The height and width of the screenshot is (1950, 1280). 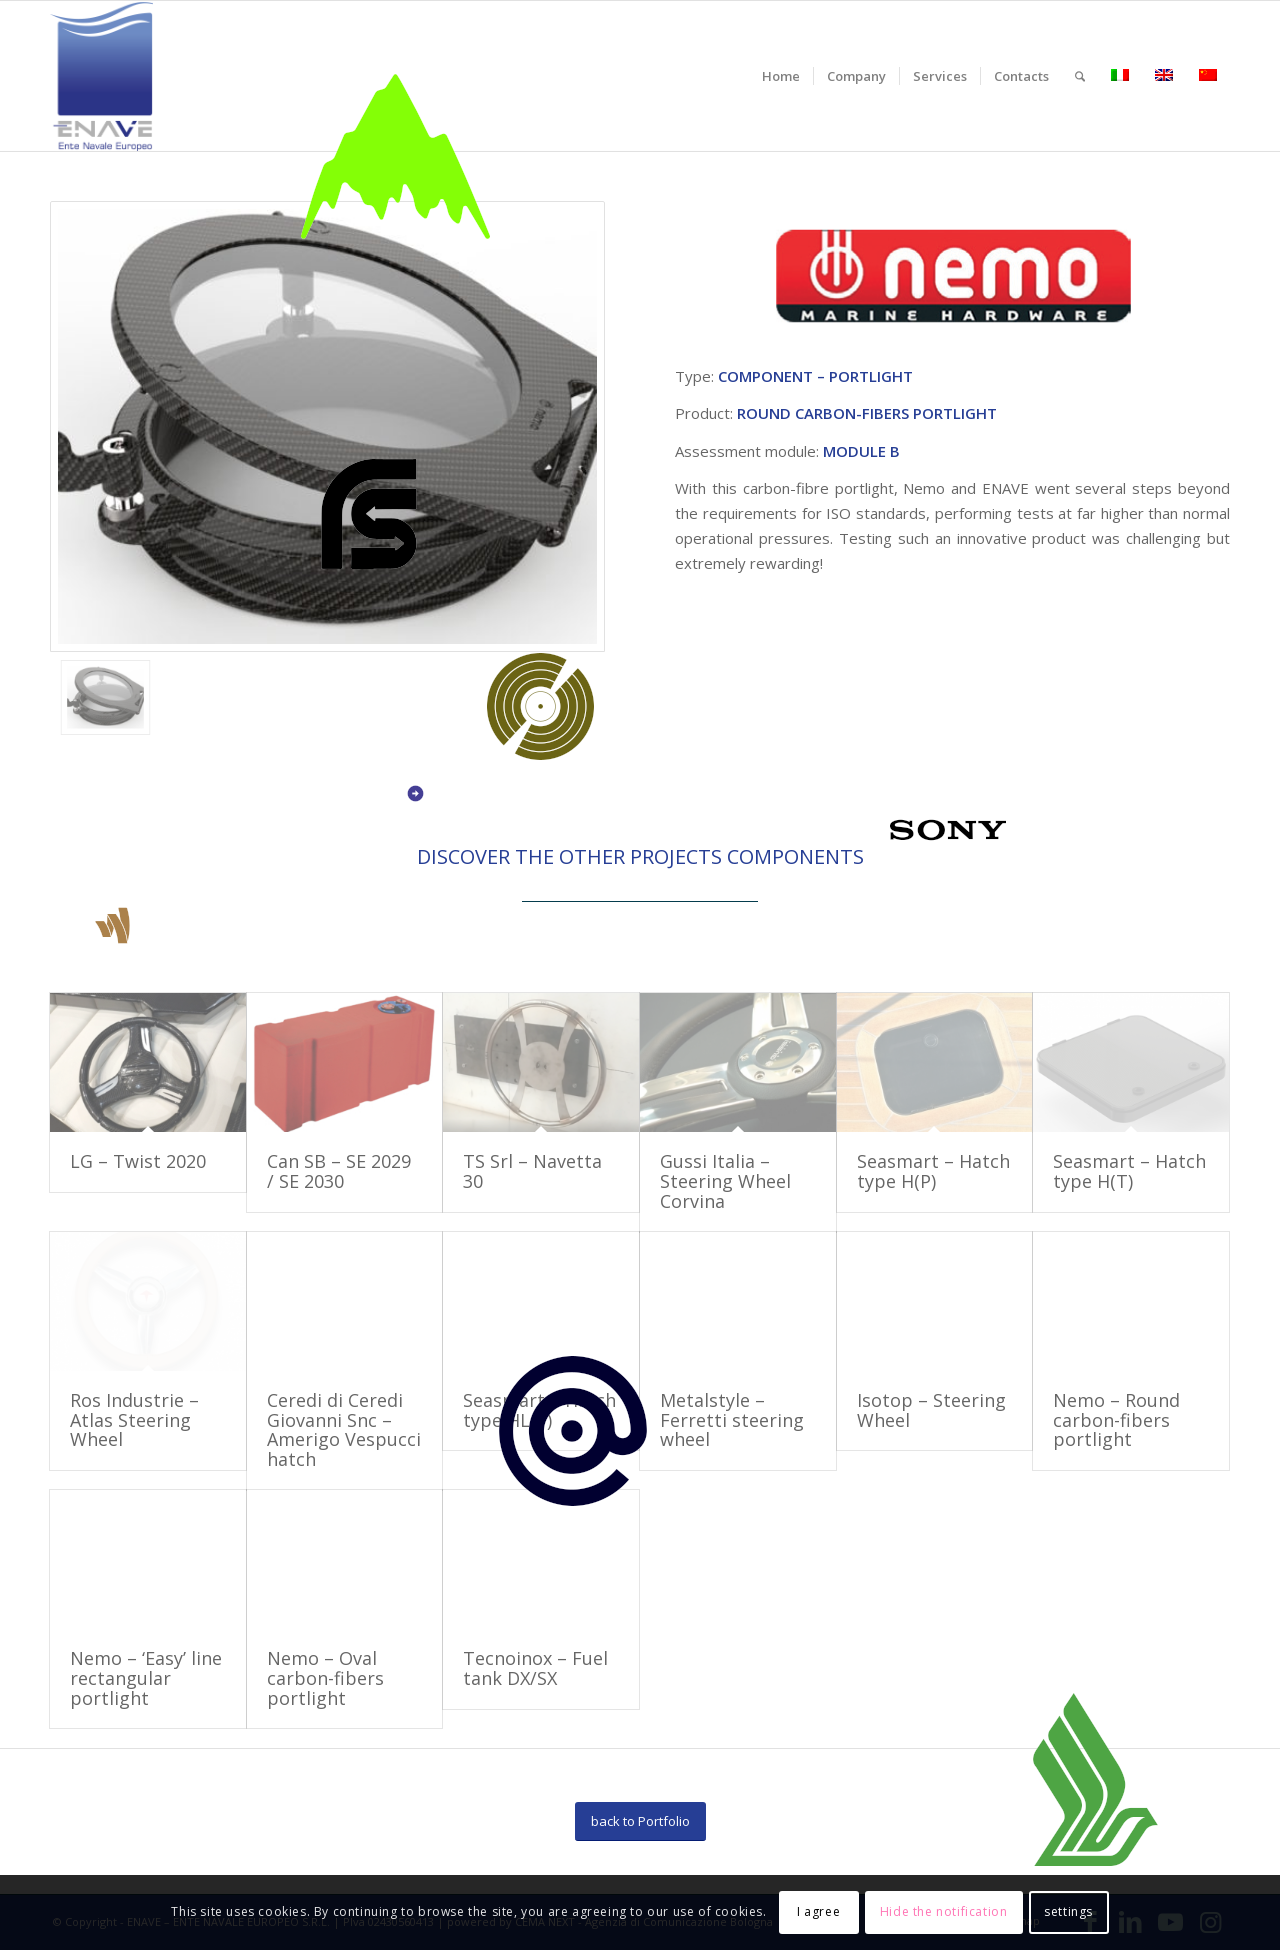 I want to click on open discogs music database, so click(x=540, y=706).